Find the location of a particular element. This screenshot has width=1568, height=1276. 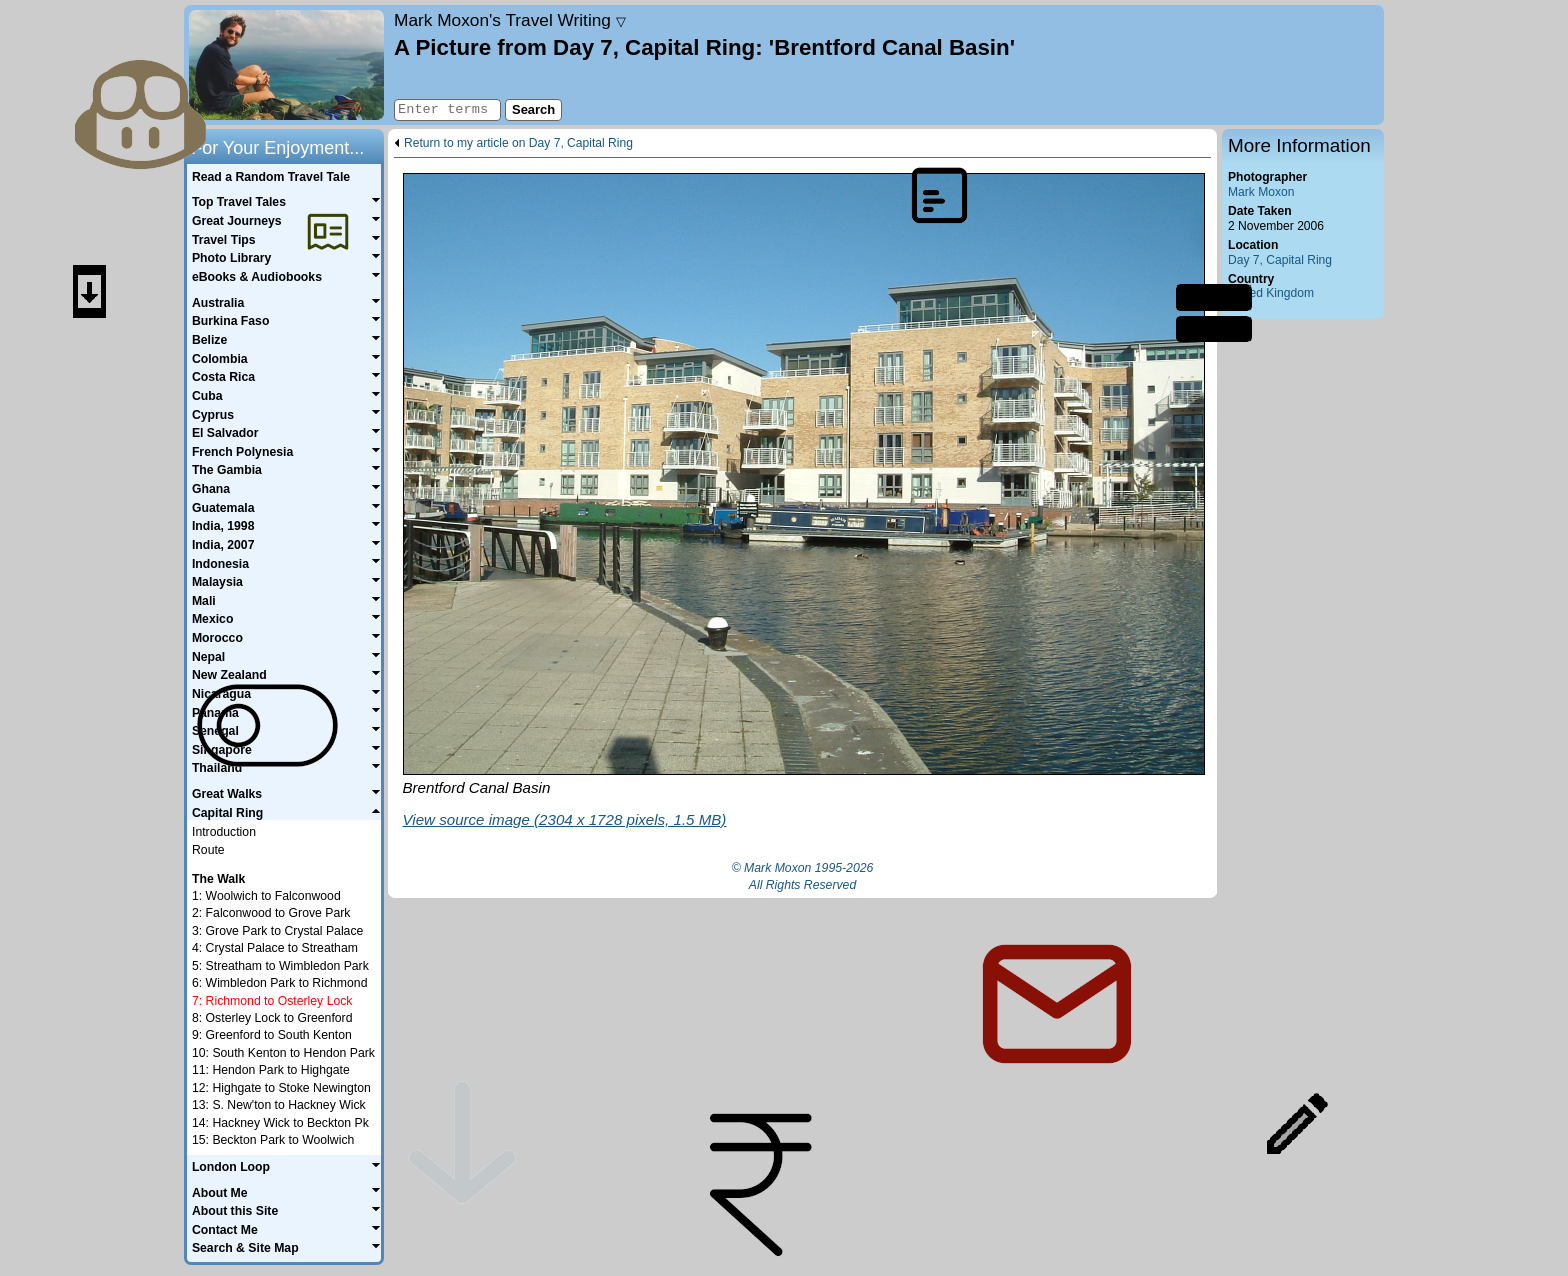

open your email inbox is located at coordinates (1057, 1004).